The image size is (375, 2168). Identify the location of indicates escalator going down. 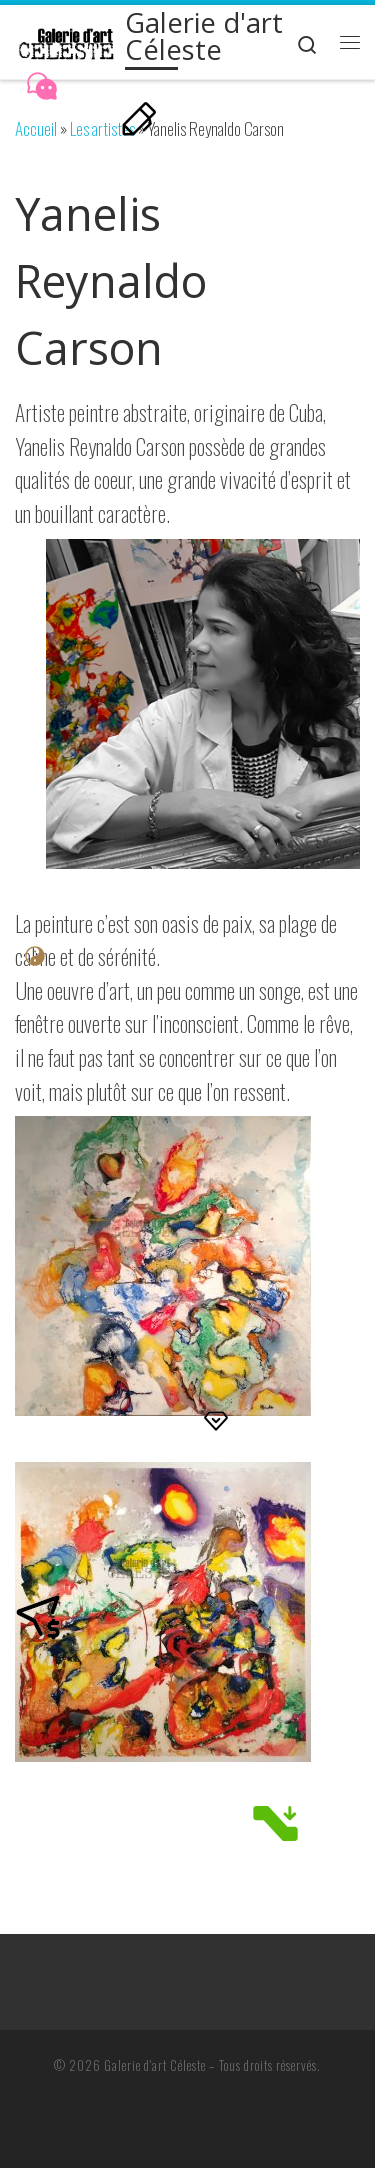
(275, 1823).